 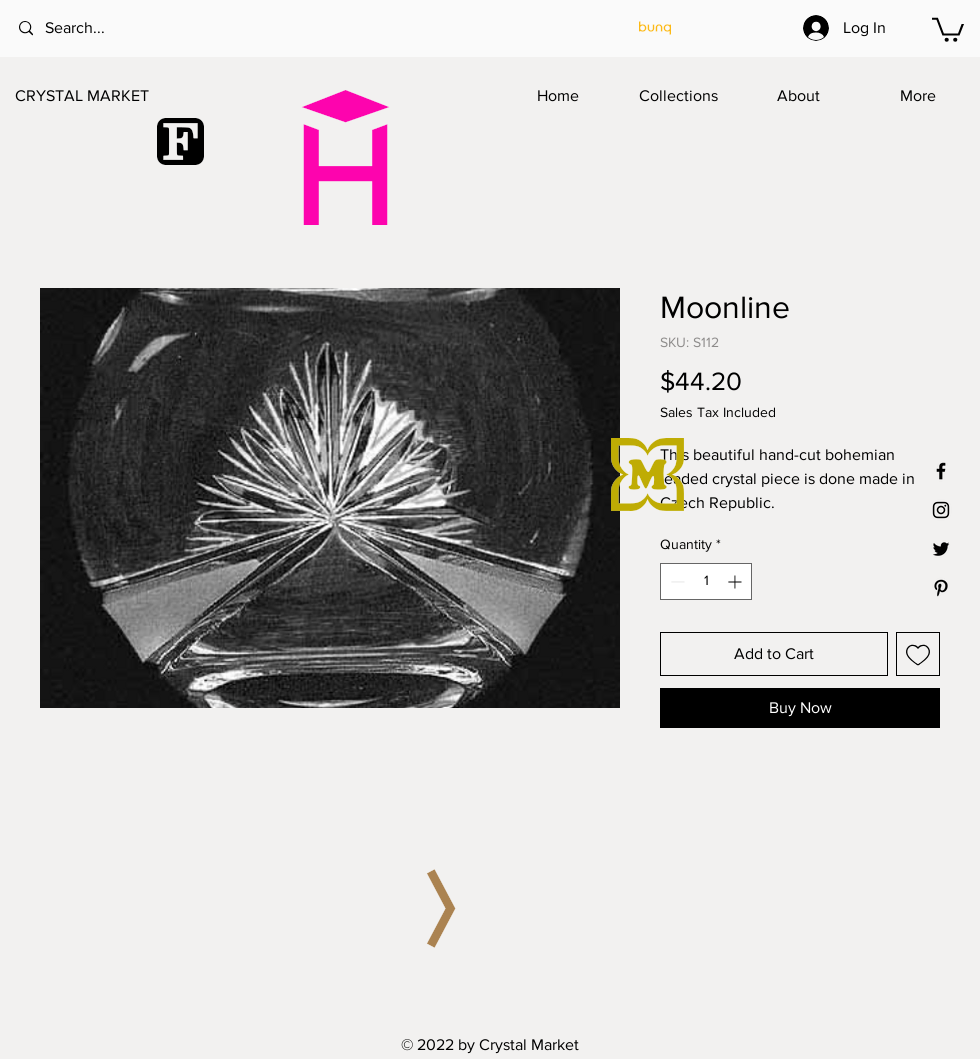 I want to click on navigate to the next item or page, so click(x=439, y=908).